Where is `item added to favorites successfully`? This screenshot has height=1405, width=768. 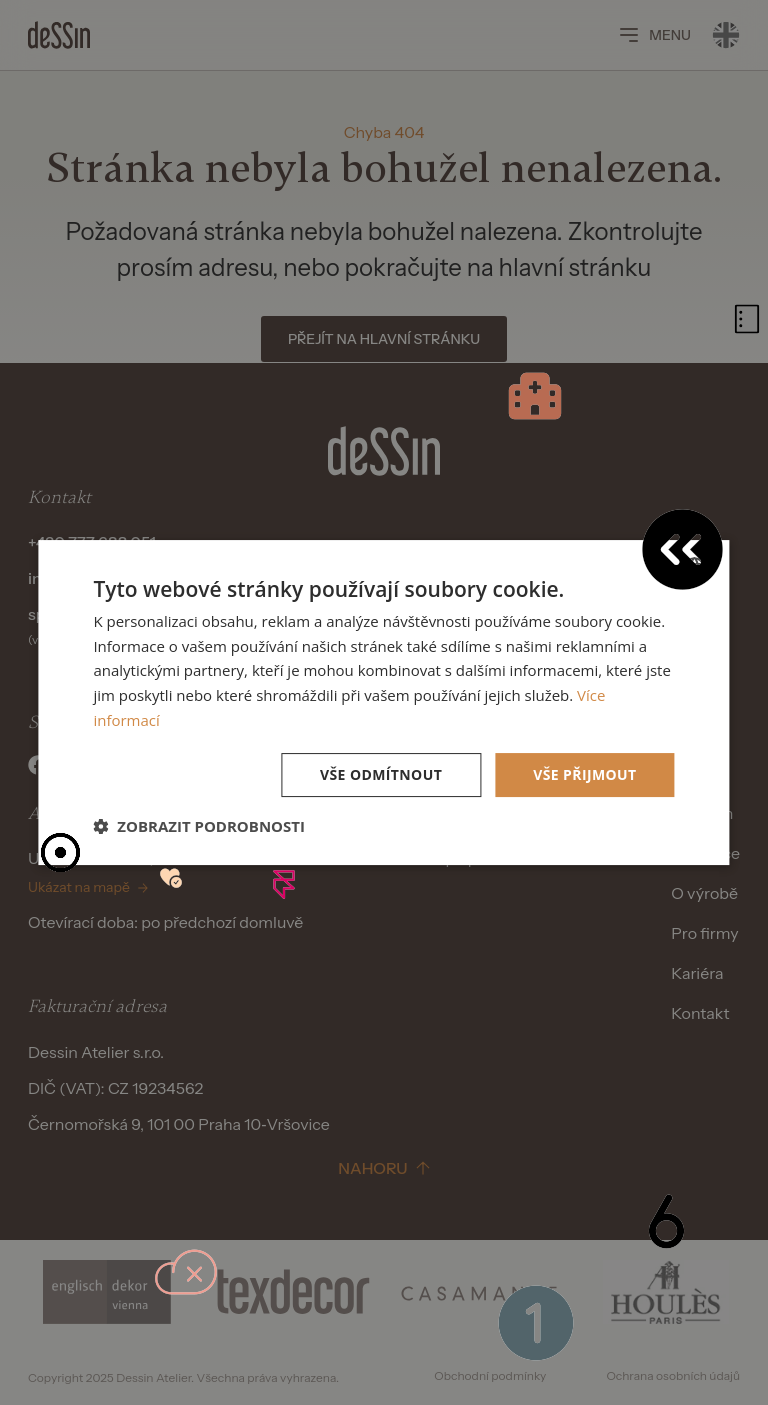
item added to favorites successfully is located at coordinates (171, 877).